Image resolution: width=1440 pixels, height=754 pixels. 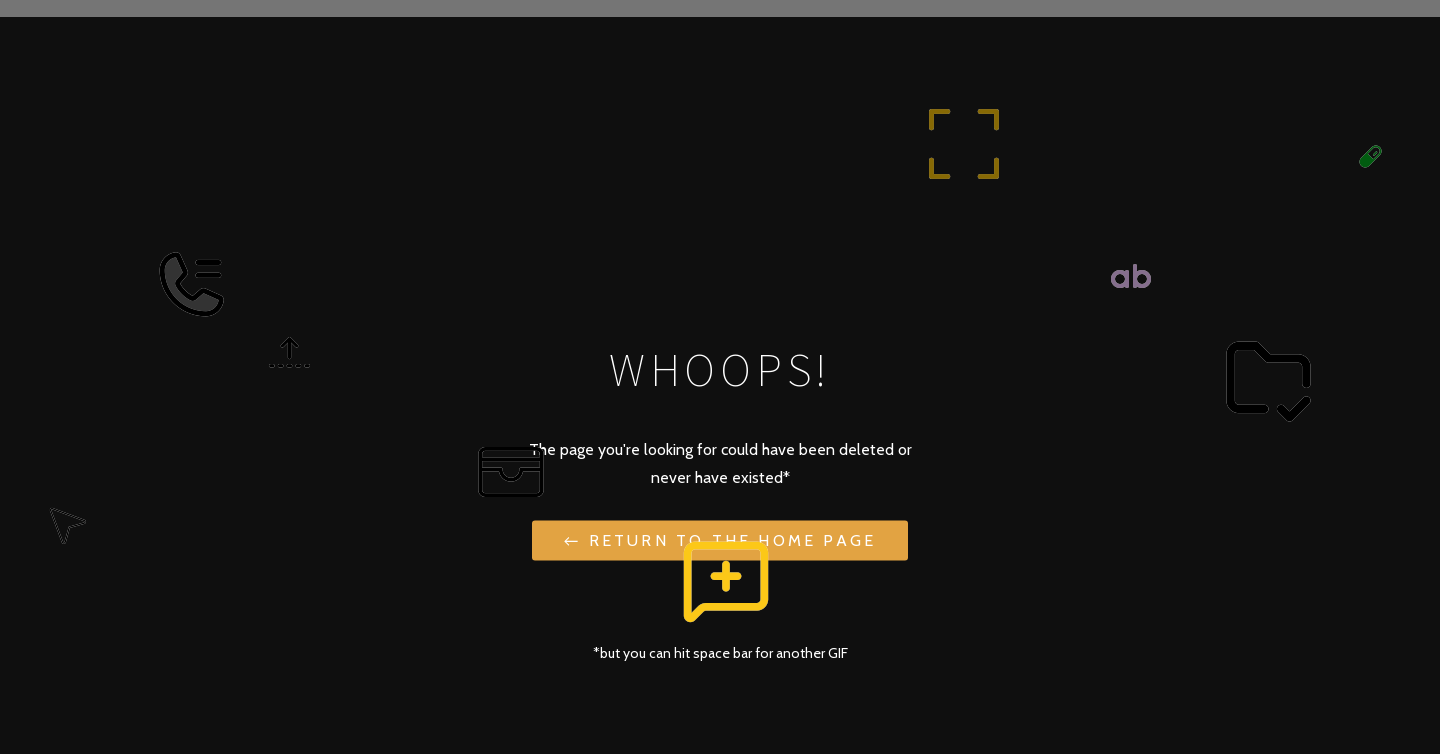 I want to click on folder successfully verified or validated, so click(x=1268, y=379).